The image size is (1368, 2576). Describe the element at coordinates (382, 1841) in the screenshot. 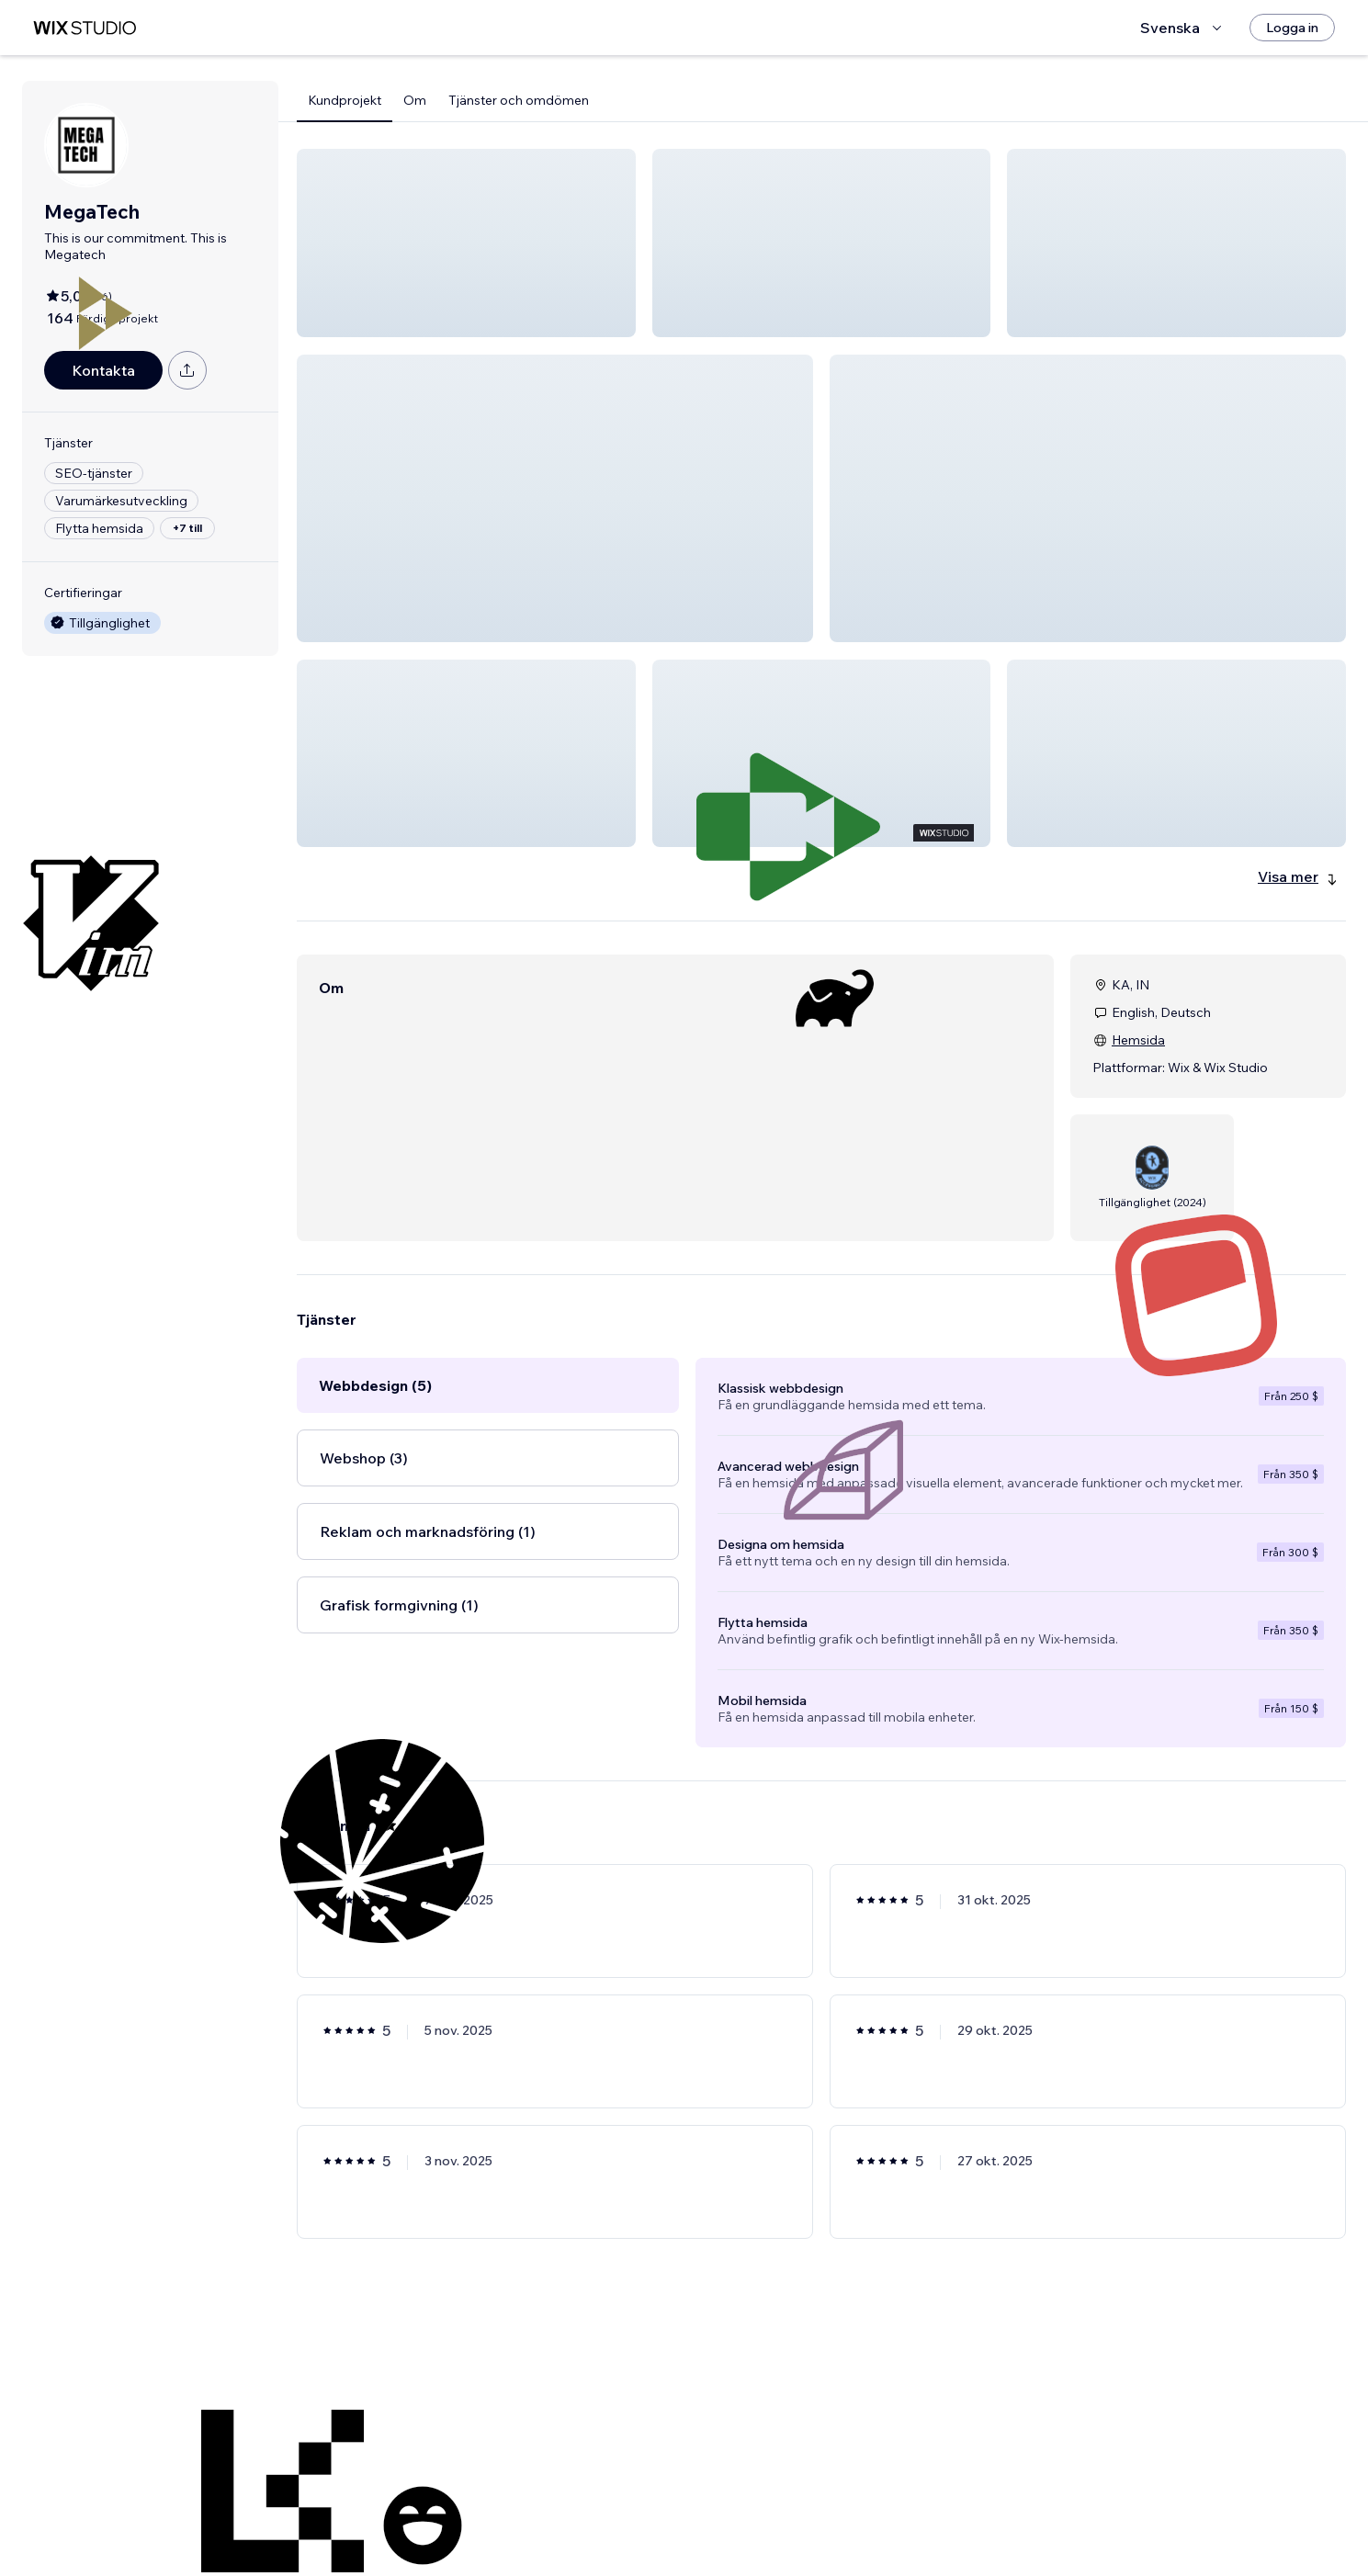

I see `visit the Ex Ordo website or platform` at that location.